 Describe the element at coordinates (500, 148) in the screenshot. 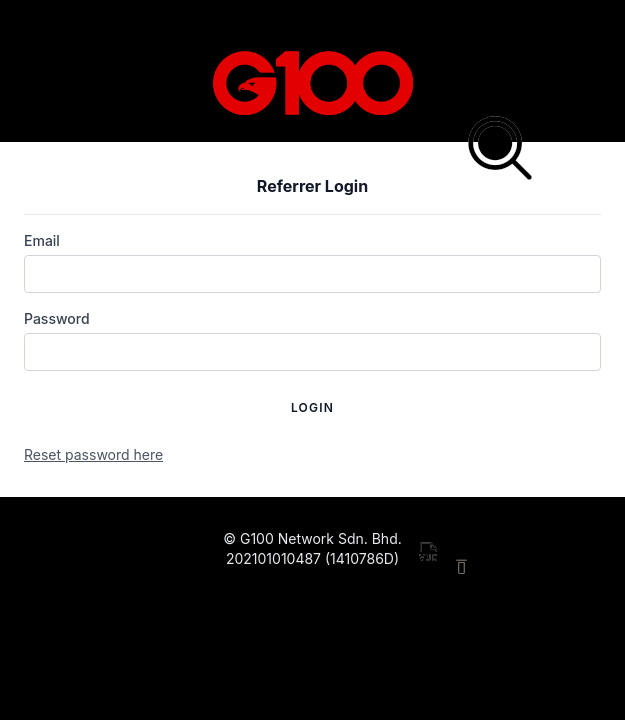

I see `search for content or items` at that location.